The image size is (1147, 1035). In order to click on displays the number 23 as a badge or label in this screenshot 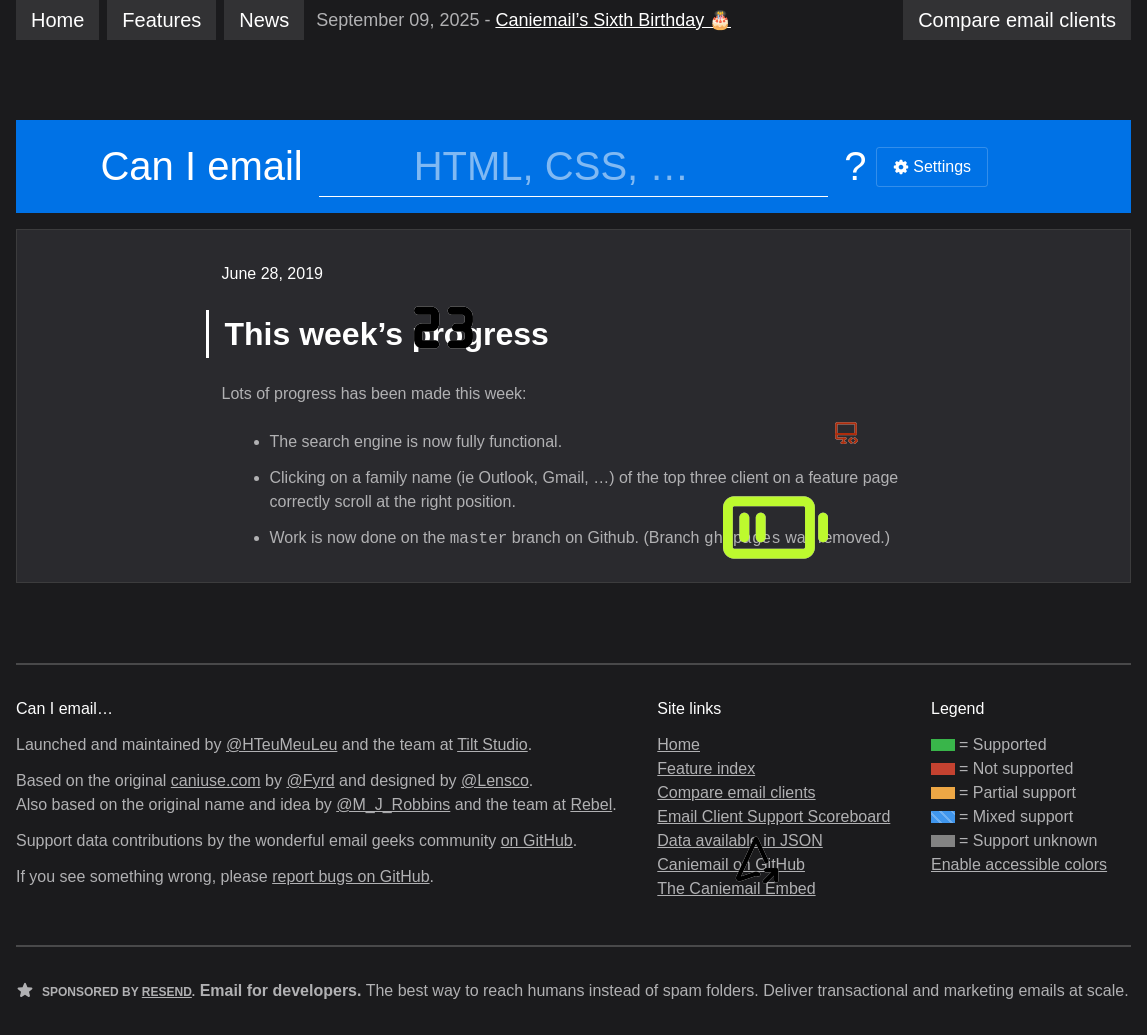, I will do `click(443, 327)`.